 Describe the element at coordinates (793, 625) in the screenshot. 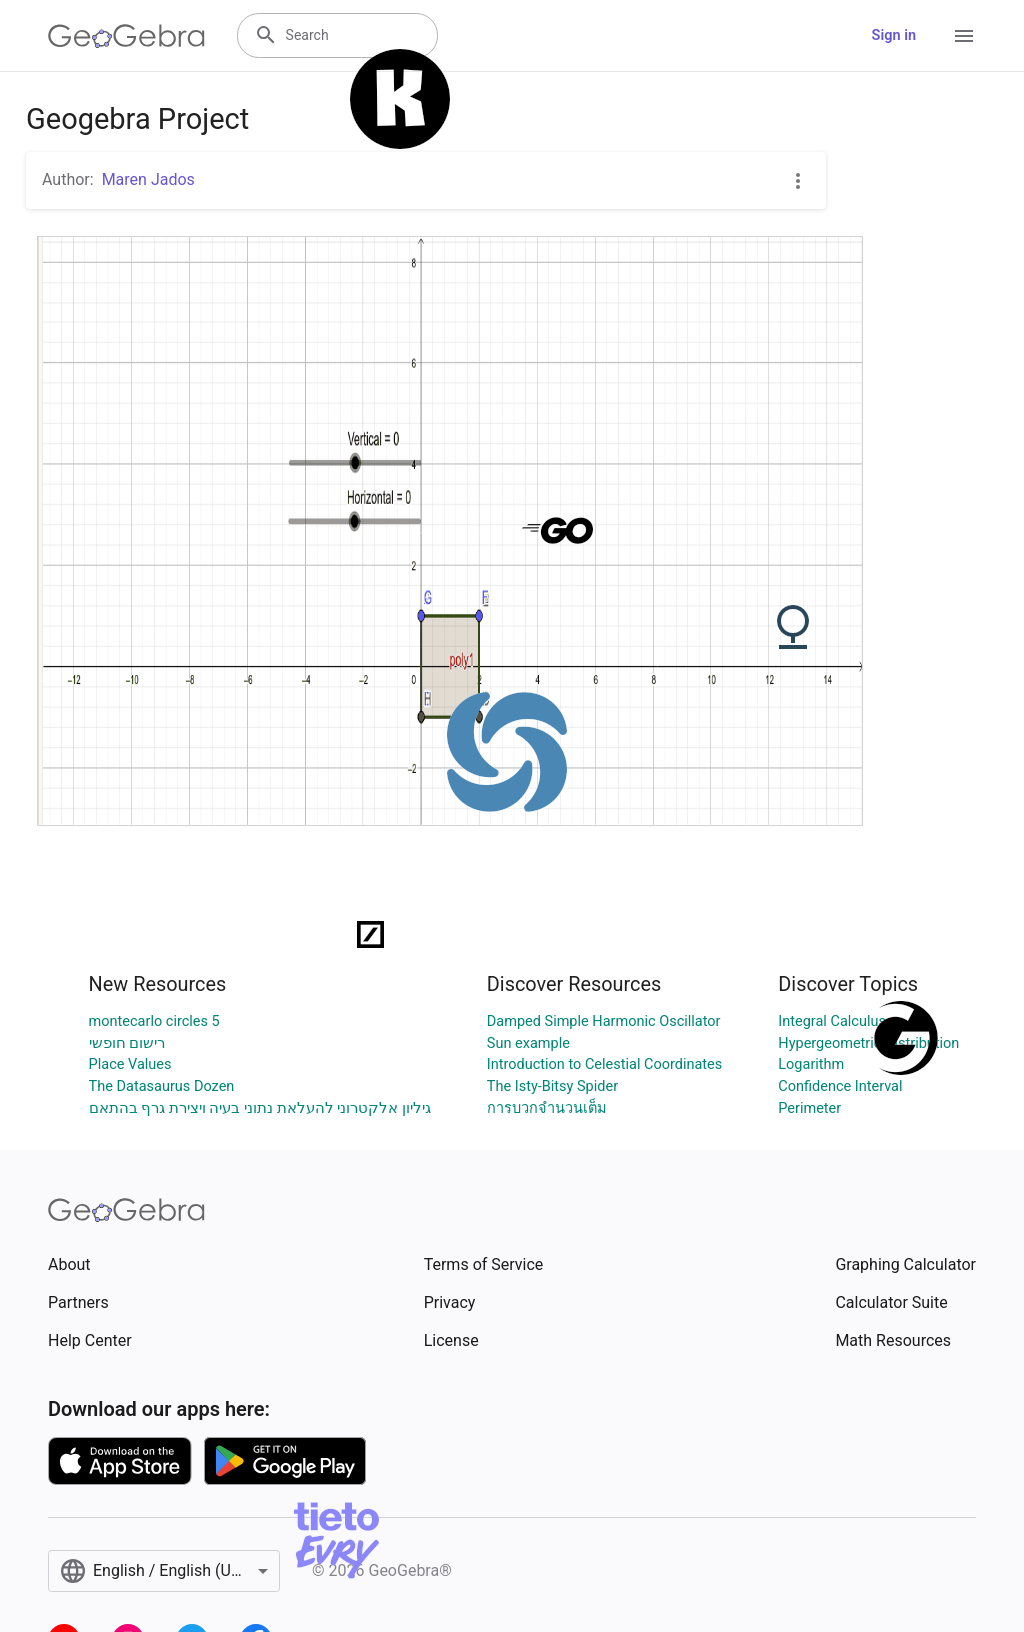

I see `mark a location on the map` at that location.